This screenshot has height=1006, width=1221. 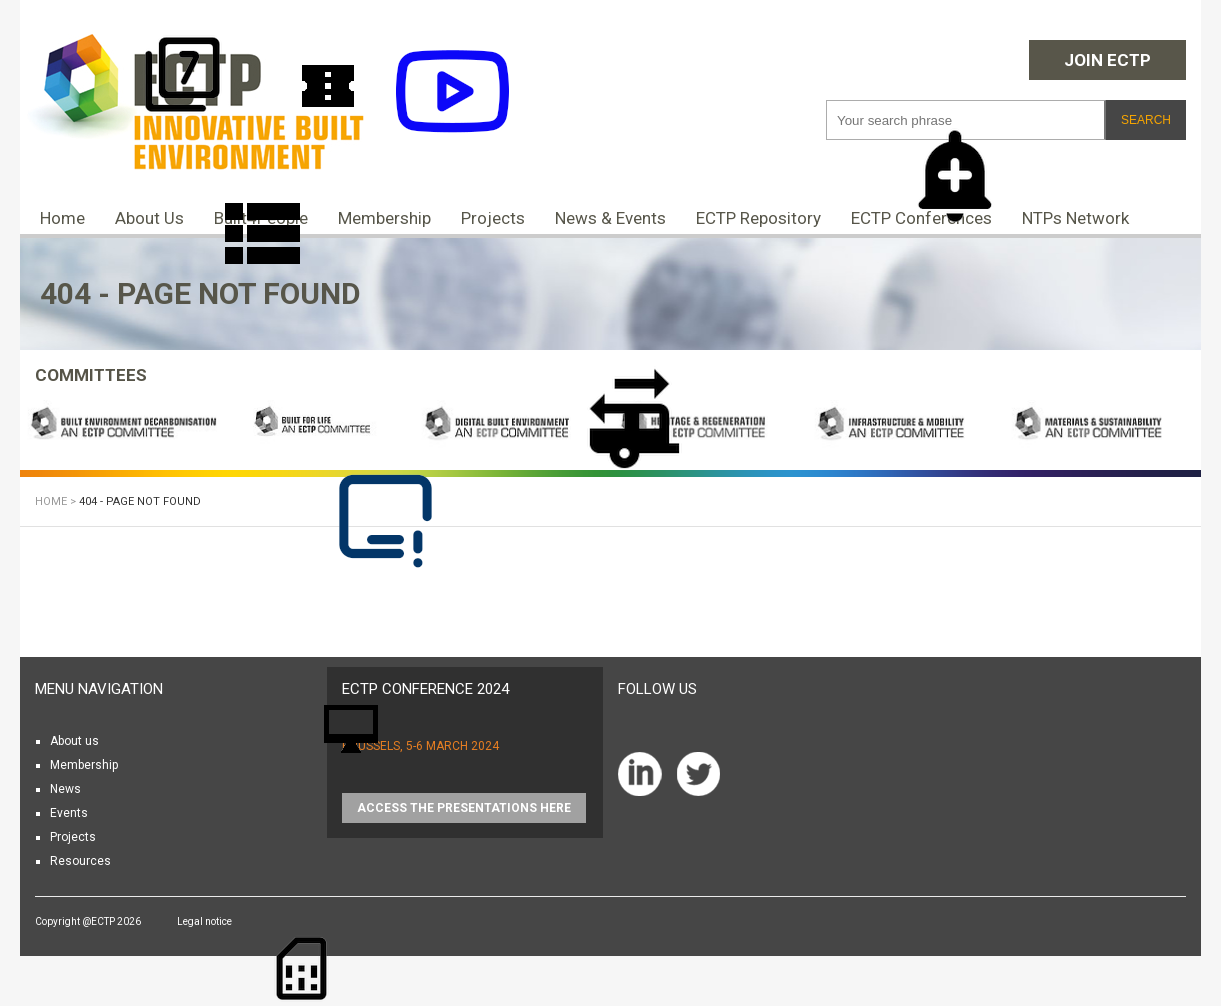 I want to click on view on desktop display, so click(x=351, y=729).